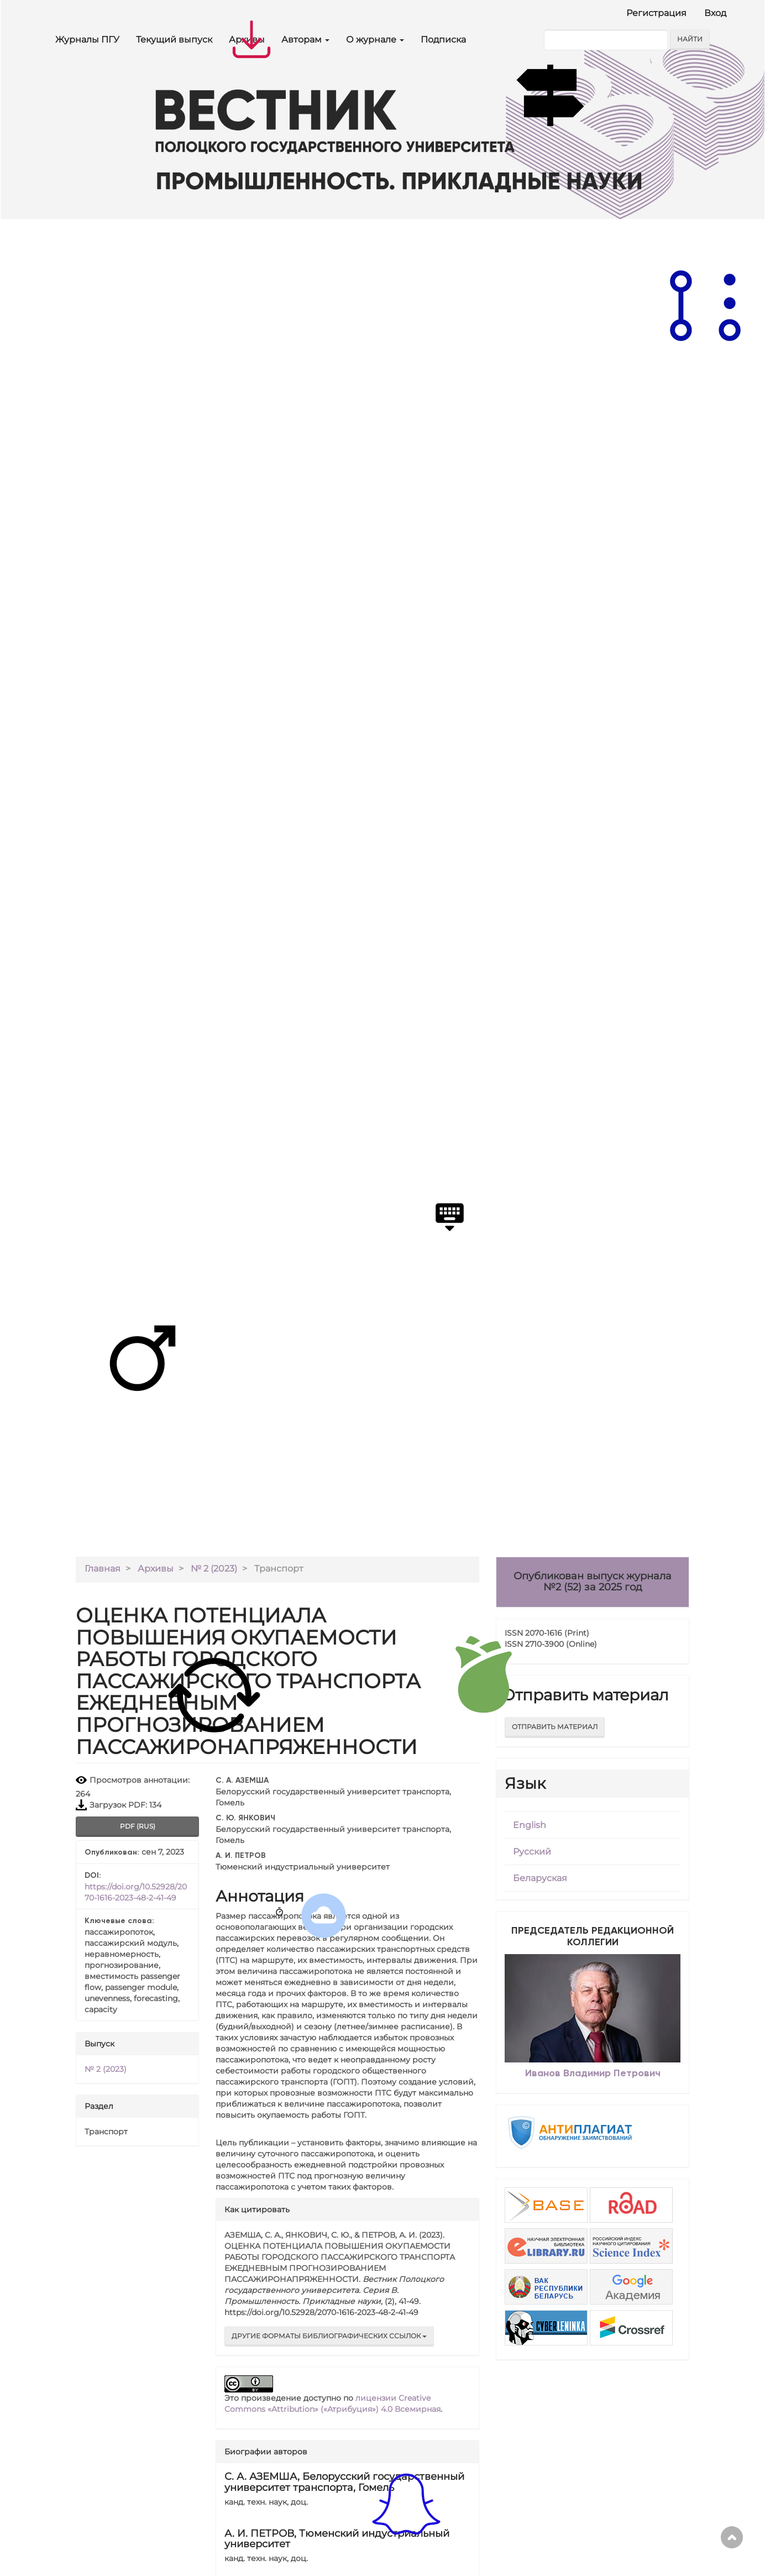  I want to click on view directions or navigation options, so click(550, 95).